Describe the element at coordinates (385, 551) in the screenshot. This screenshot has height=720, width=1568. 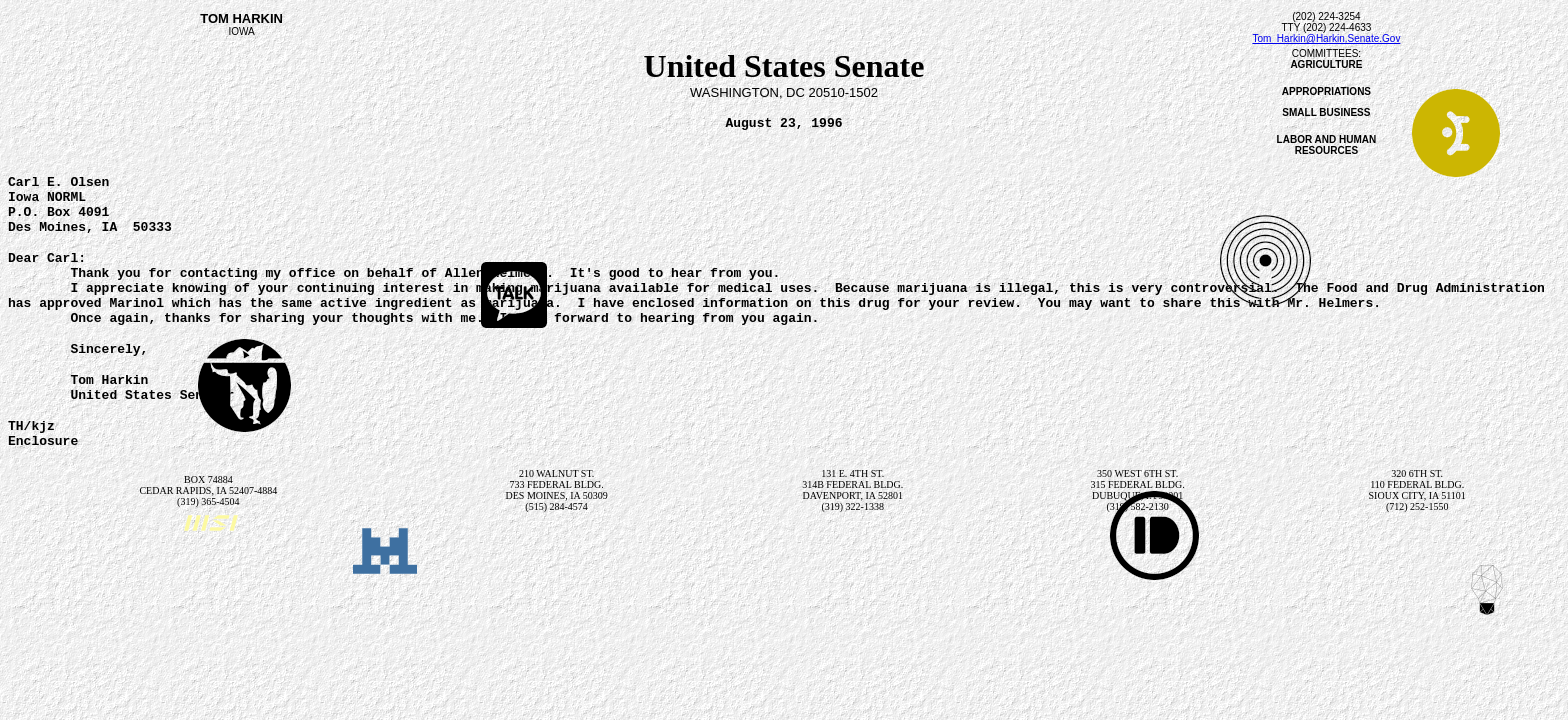
I see `Mistral AI logo` at that location.